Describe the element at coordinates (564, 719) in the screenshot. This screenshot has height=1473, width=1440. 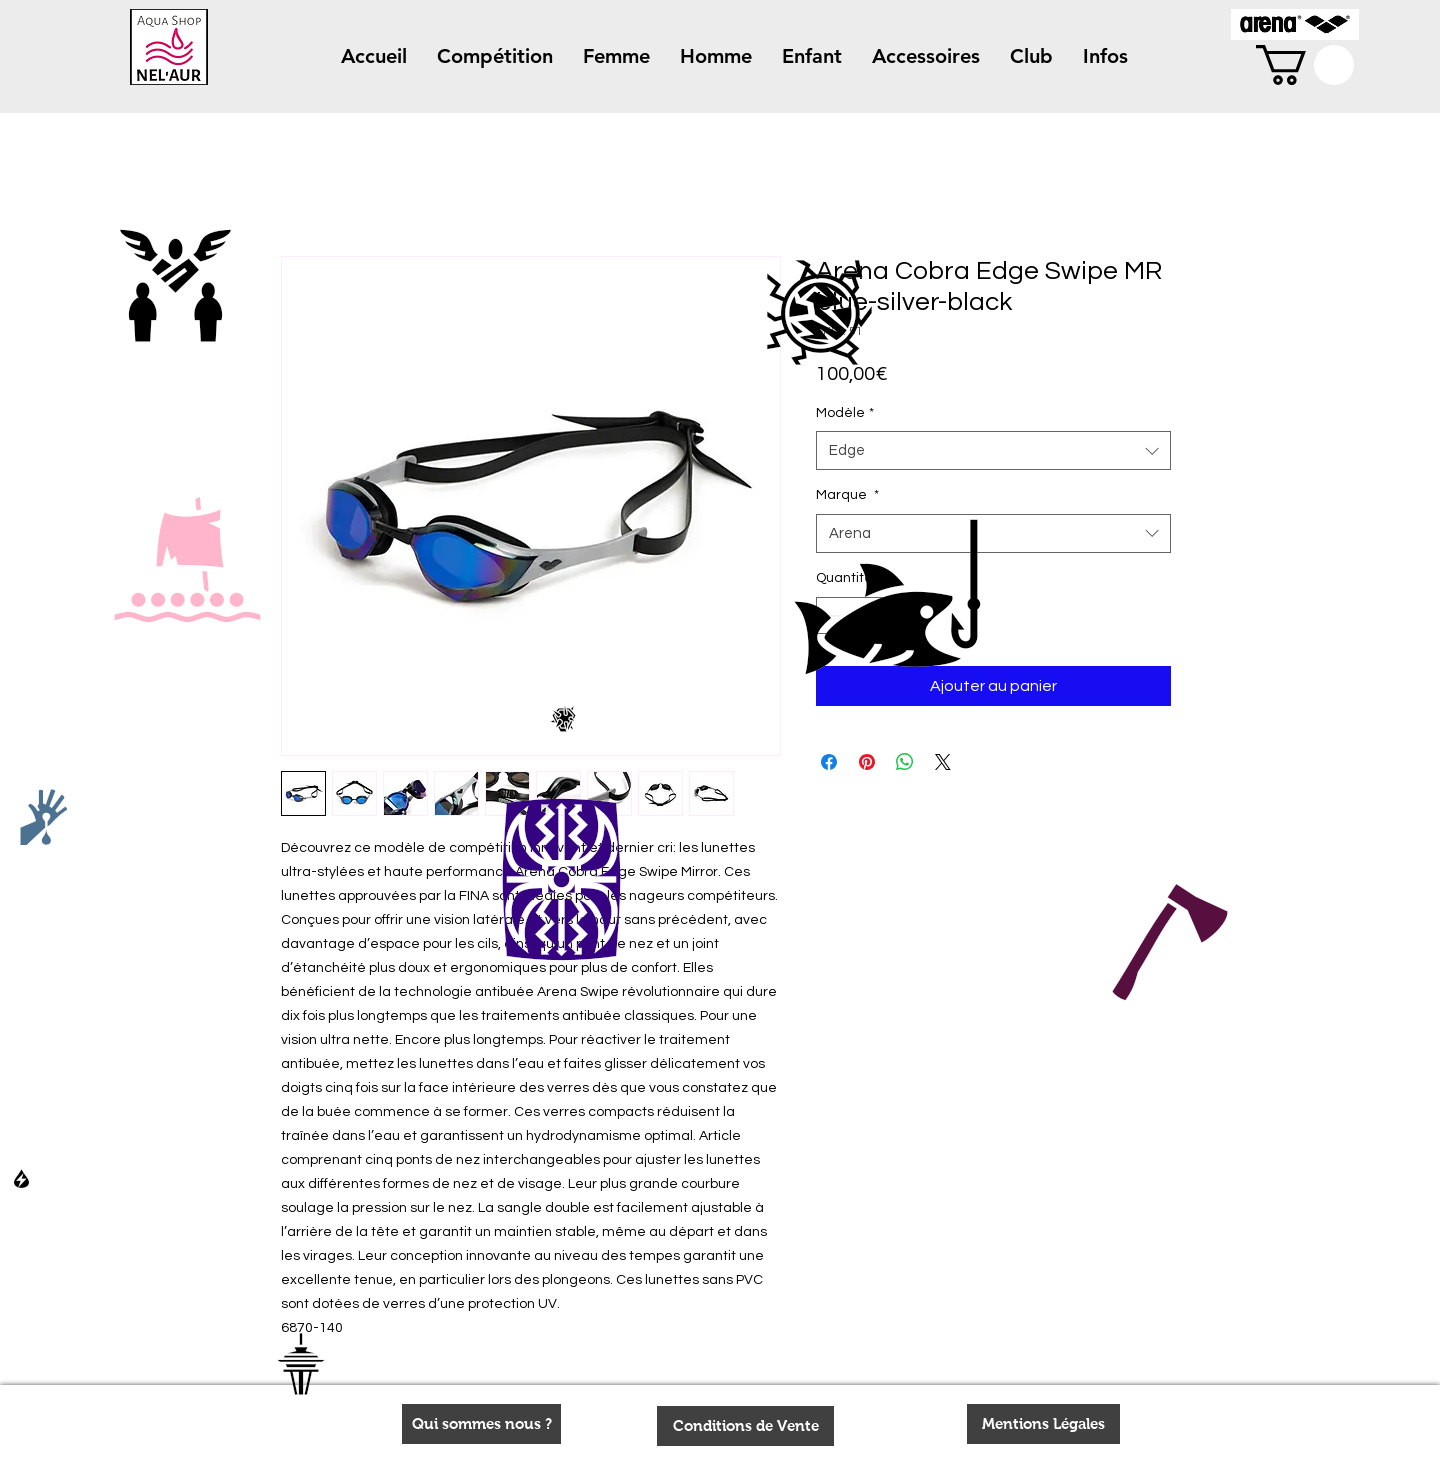
I see `activate defensive ability or shield spell` at that location.